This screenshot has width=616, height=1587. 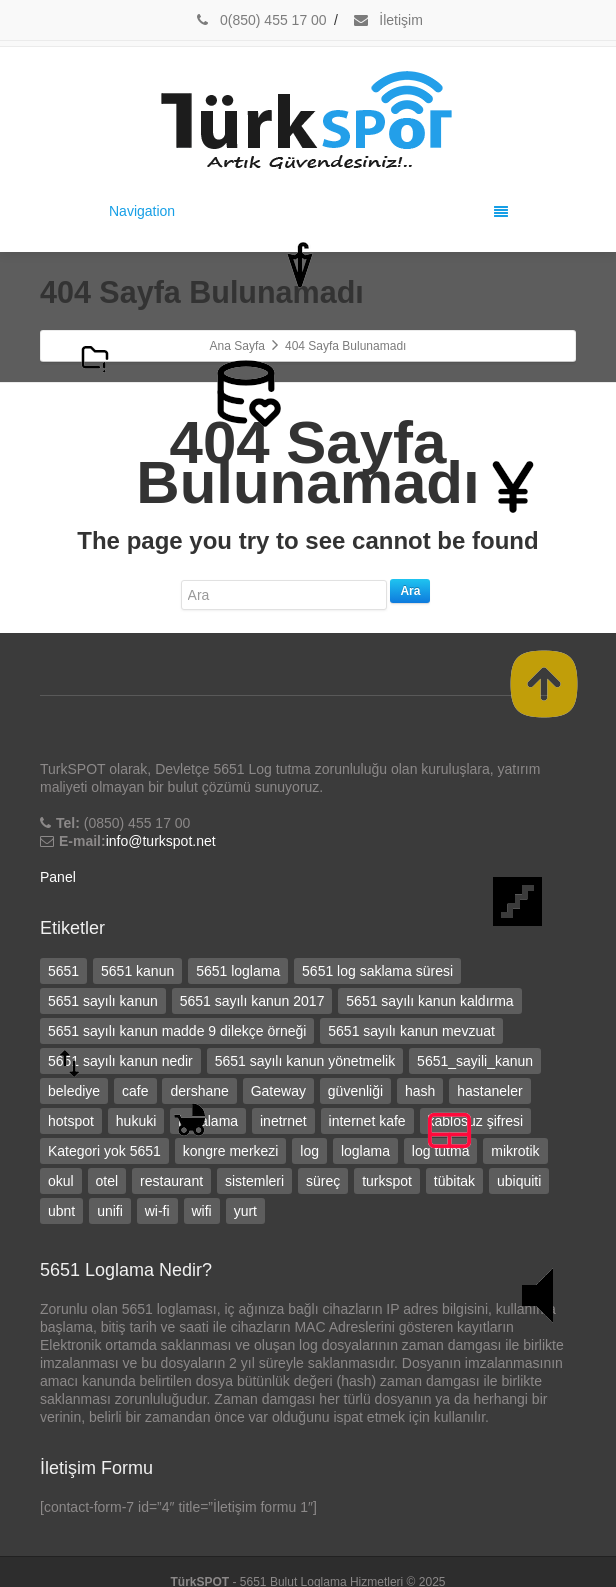 I want to click on folder contains items requiring attention, so click(x=95, y=358).